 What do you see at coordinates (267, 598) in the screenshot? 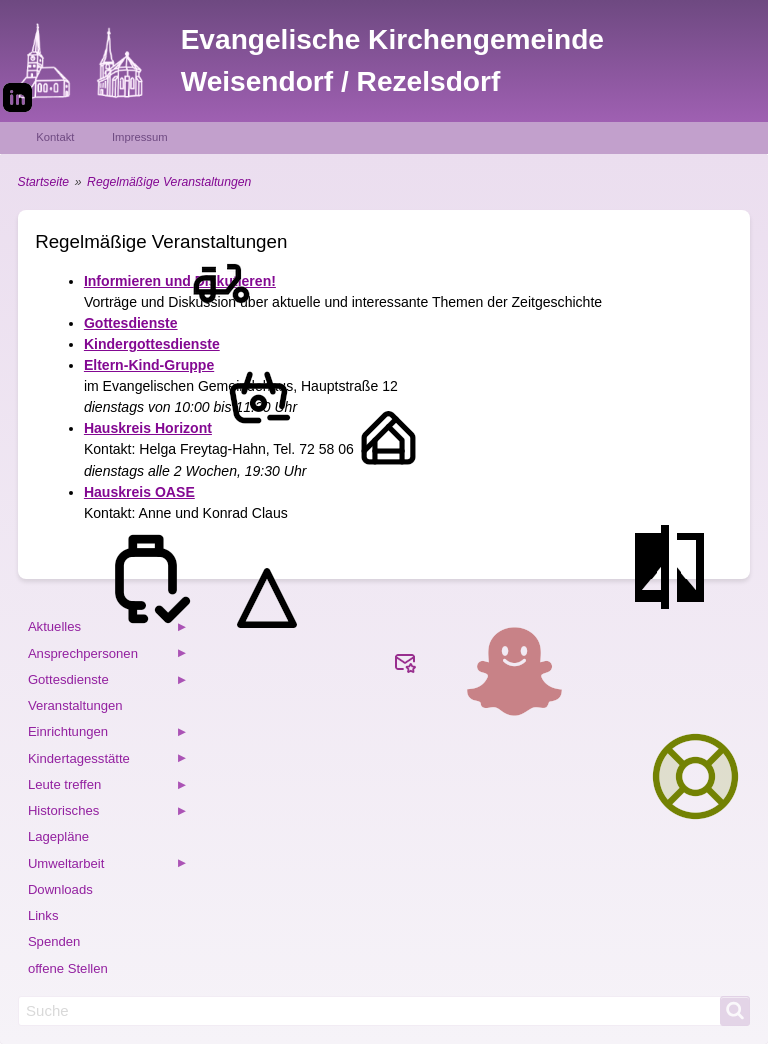
I see `indicates change or difference in a value` at bounding box center [267, 598].